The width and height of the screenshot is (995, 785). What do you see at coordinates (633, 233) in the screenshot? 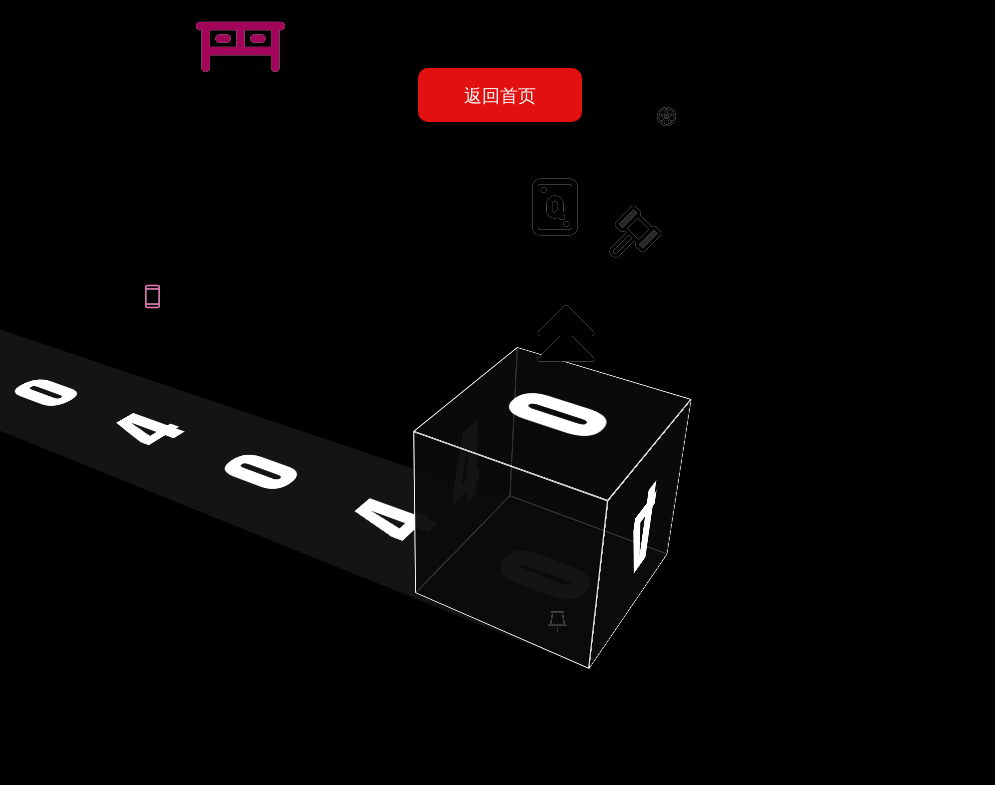
I see `access legal or terms of service information` at bounding box center [633, 233].